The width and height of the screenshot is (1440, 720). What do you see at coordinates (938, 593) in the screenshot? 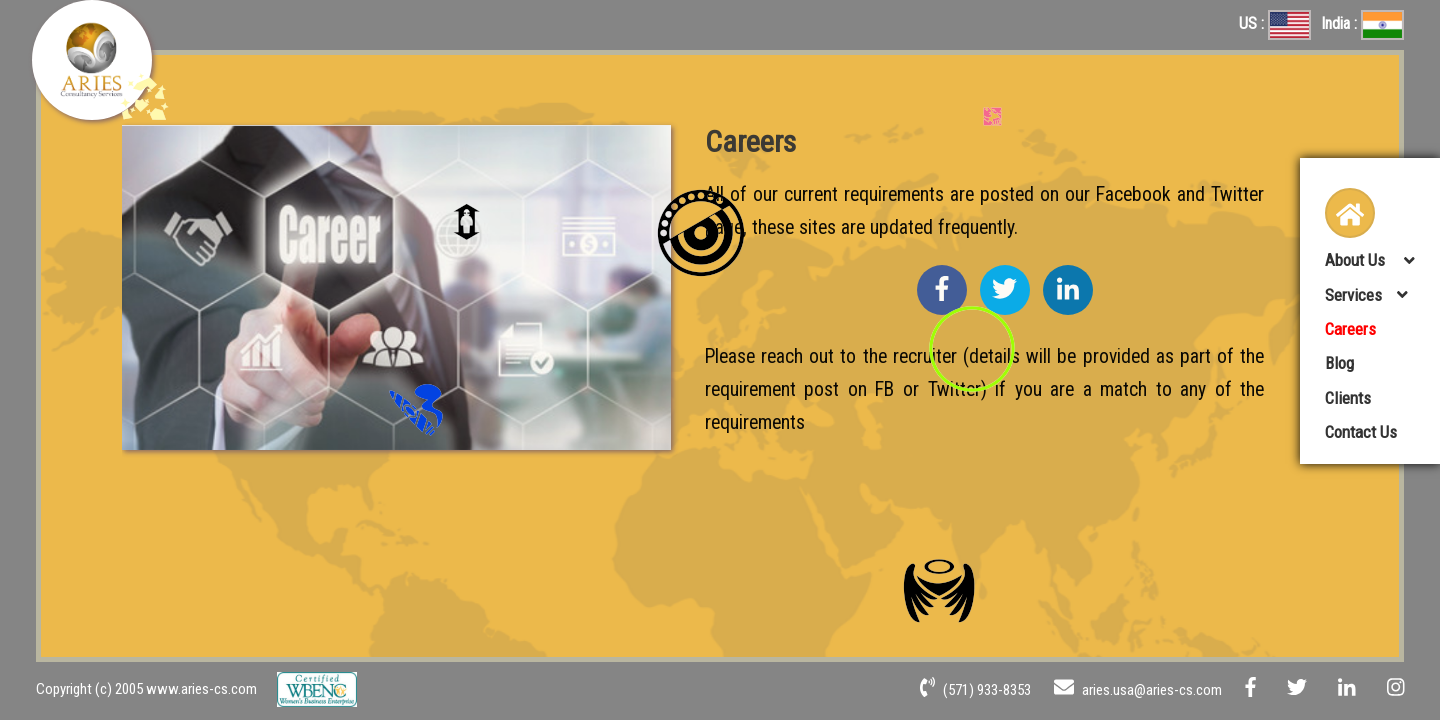
I see `select angel costume or outfit` at bounding box center [938, 593].